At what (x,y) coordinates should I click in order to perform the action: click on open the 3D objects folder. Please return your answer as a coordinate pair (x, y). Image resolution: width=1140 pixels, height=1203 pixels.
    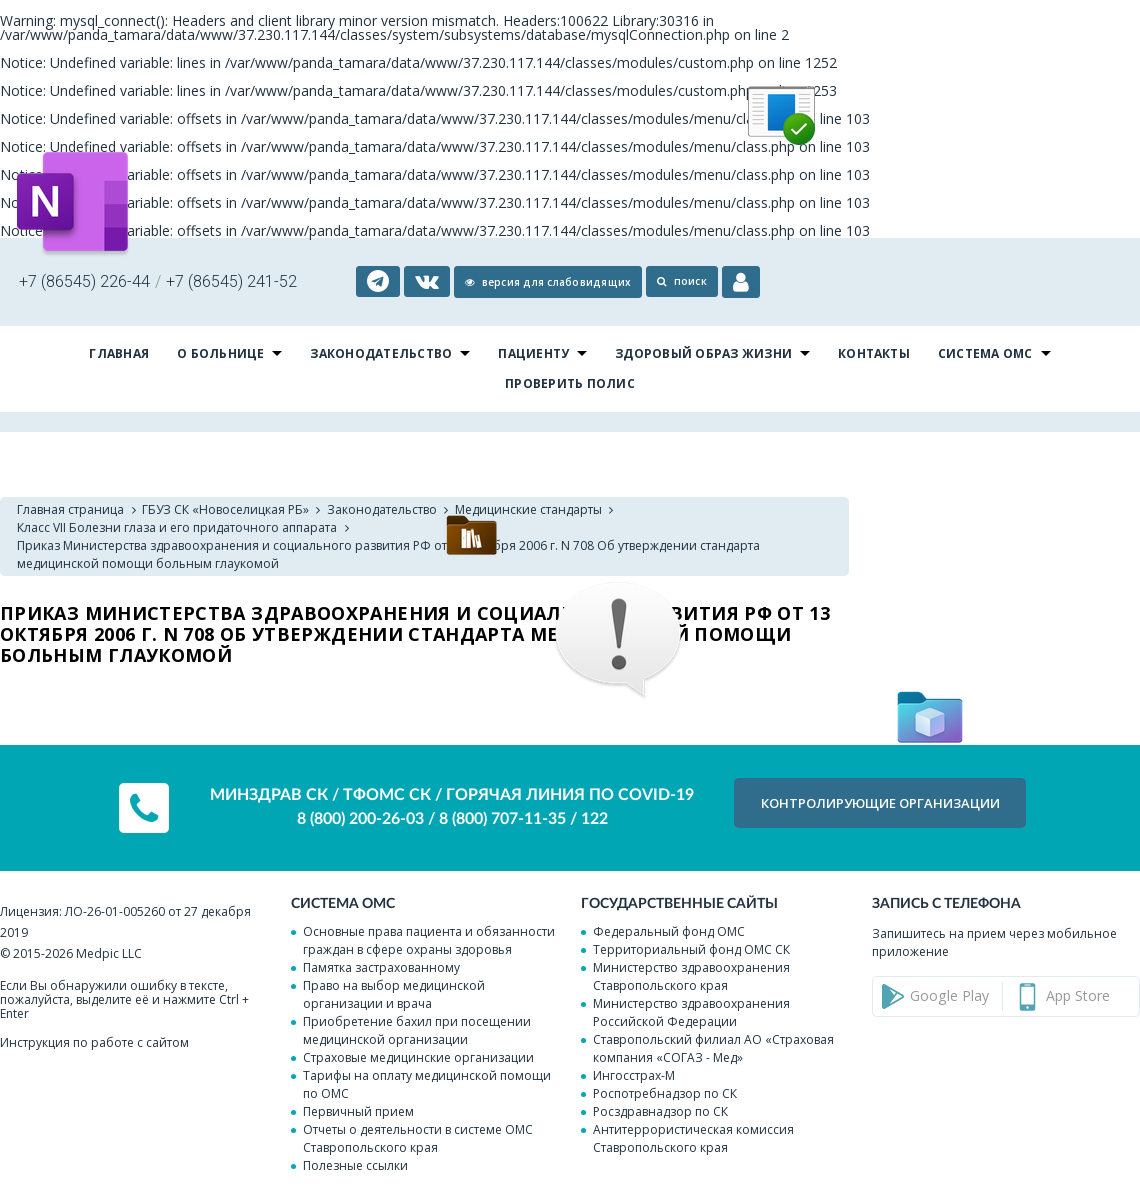
    Looking at the image, I should click on (930, 719).